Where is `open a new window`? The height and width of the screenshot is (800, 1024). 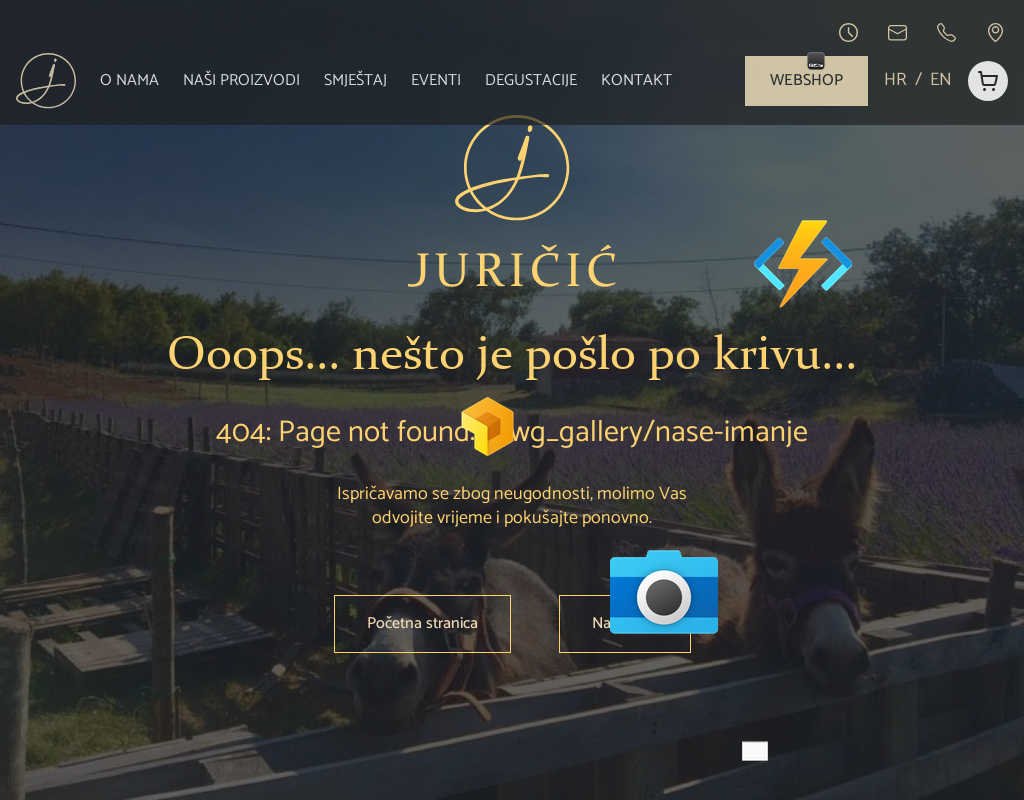 open a new window is located at coordinates (755, 751).